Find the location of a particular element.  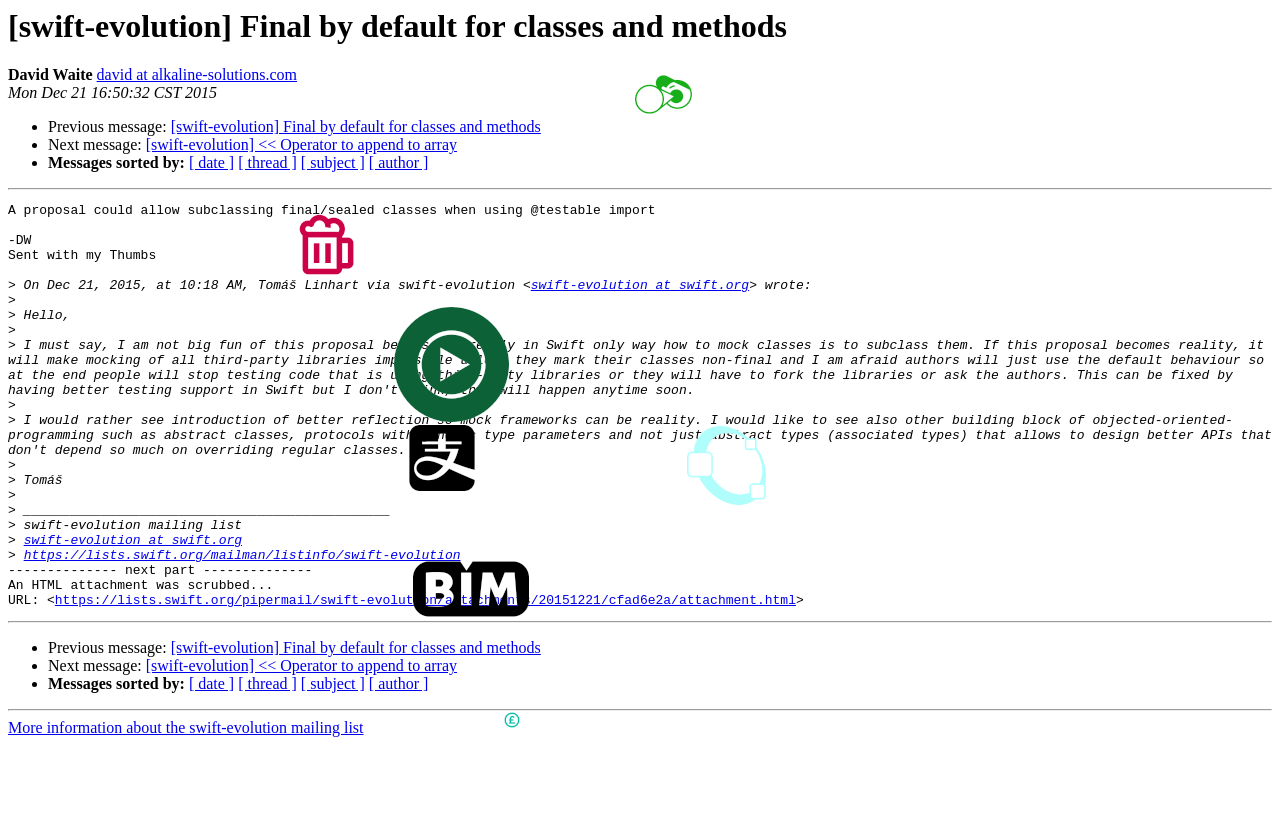

view balance in british pounds is located at coordinates (512, 720).